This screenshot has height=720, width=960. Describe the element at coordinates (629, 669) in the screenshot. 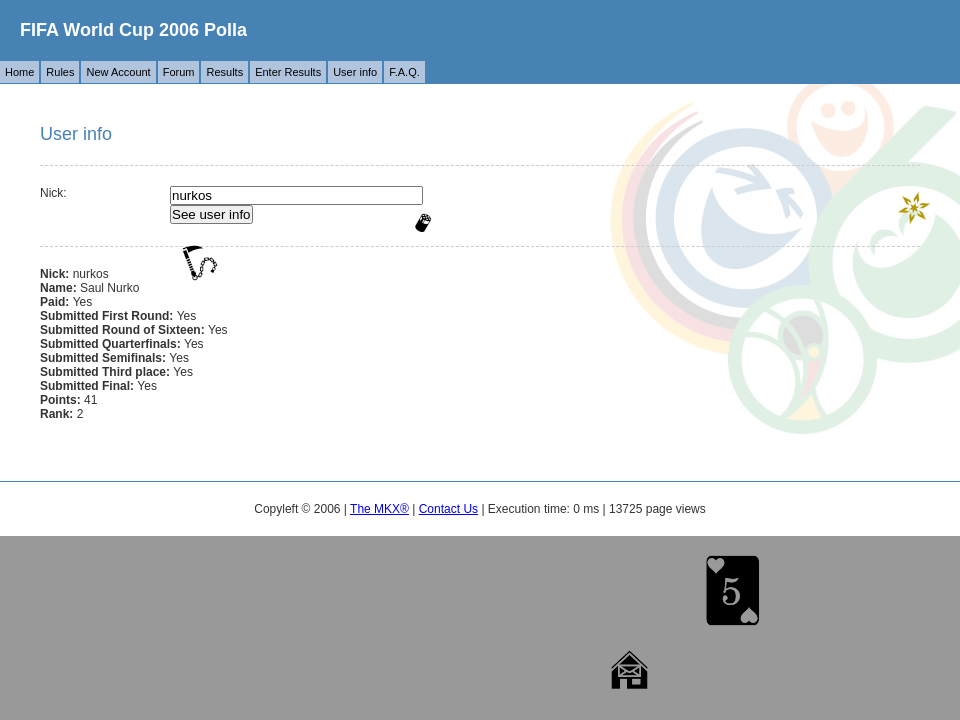

I see `find nearby post office locations` at that location.